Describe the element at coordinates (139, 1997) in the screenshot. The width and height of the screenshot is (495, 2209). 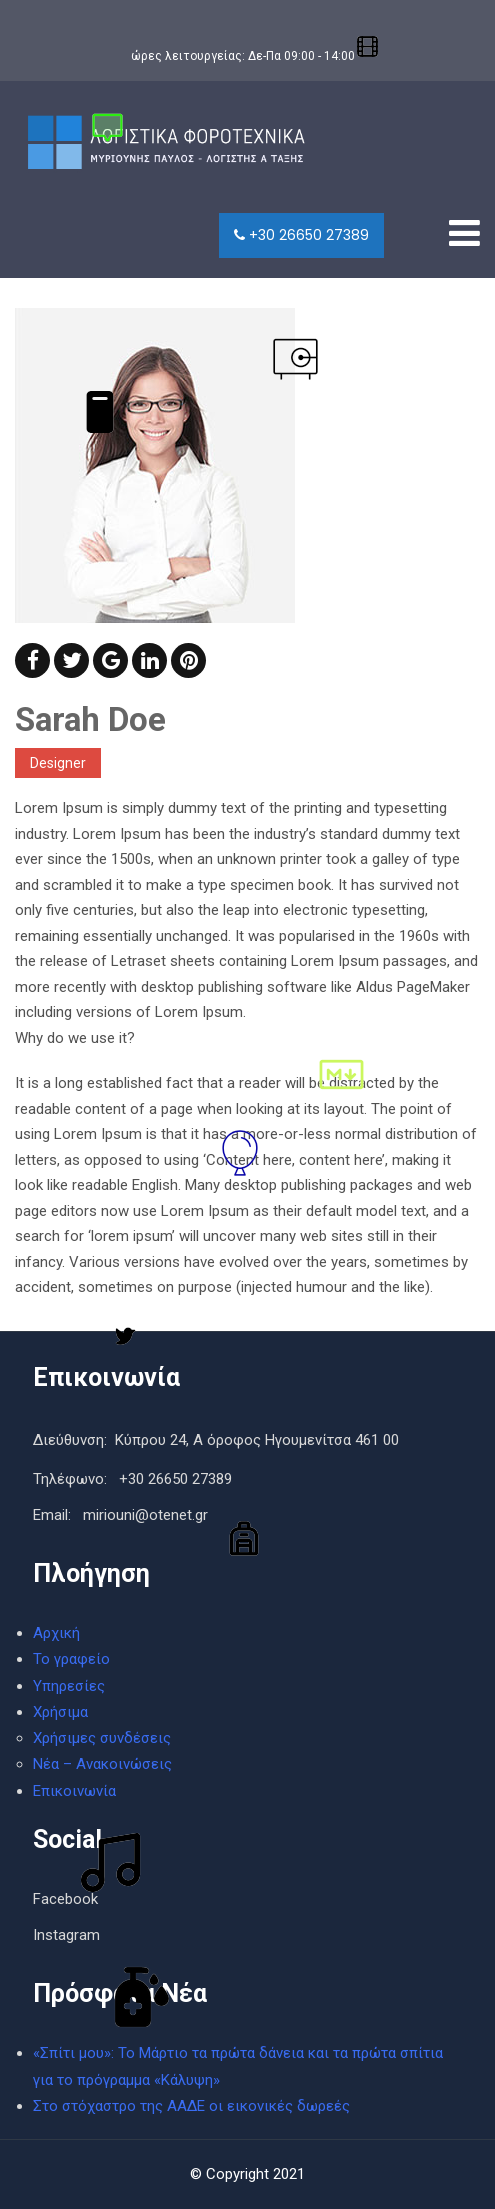
I see `access hand sanitizer station information` at that location.